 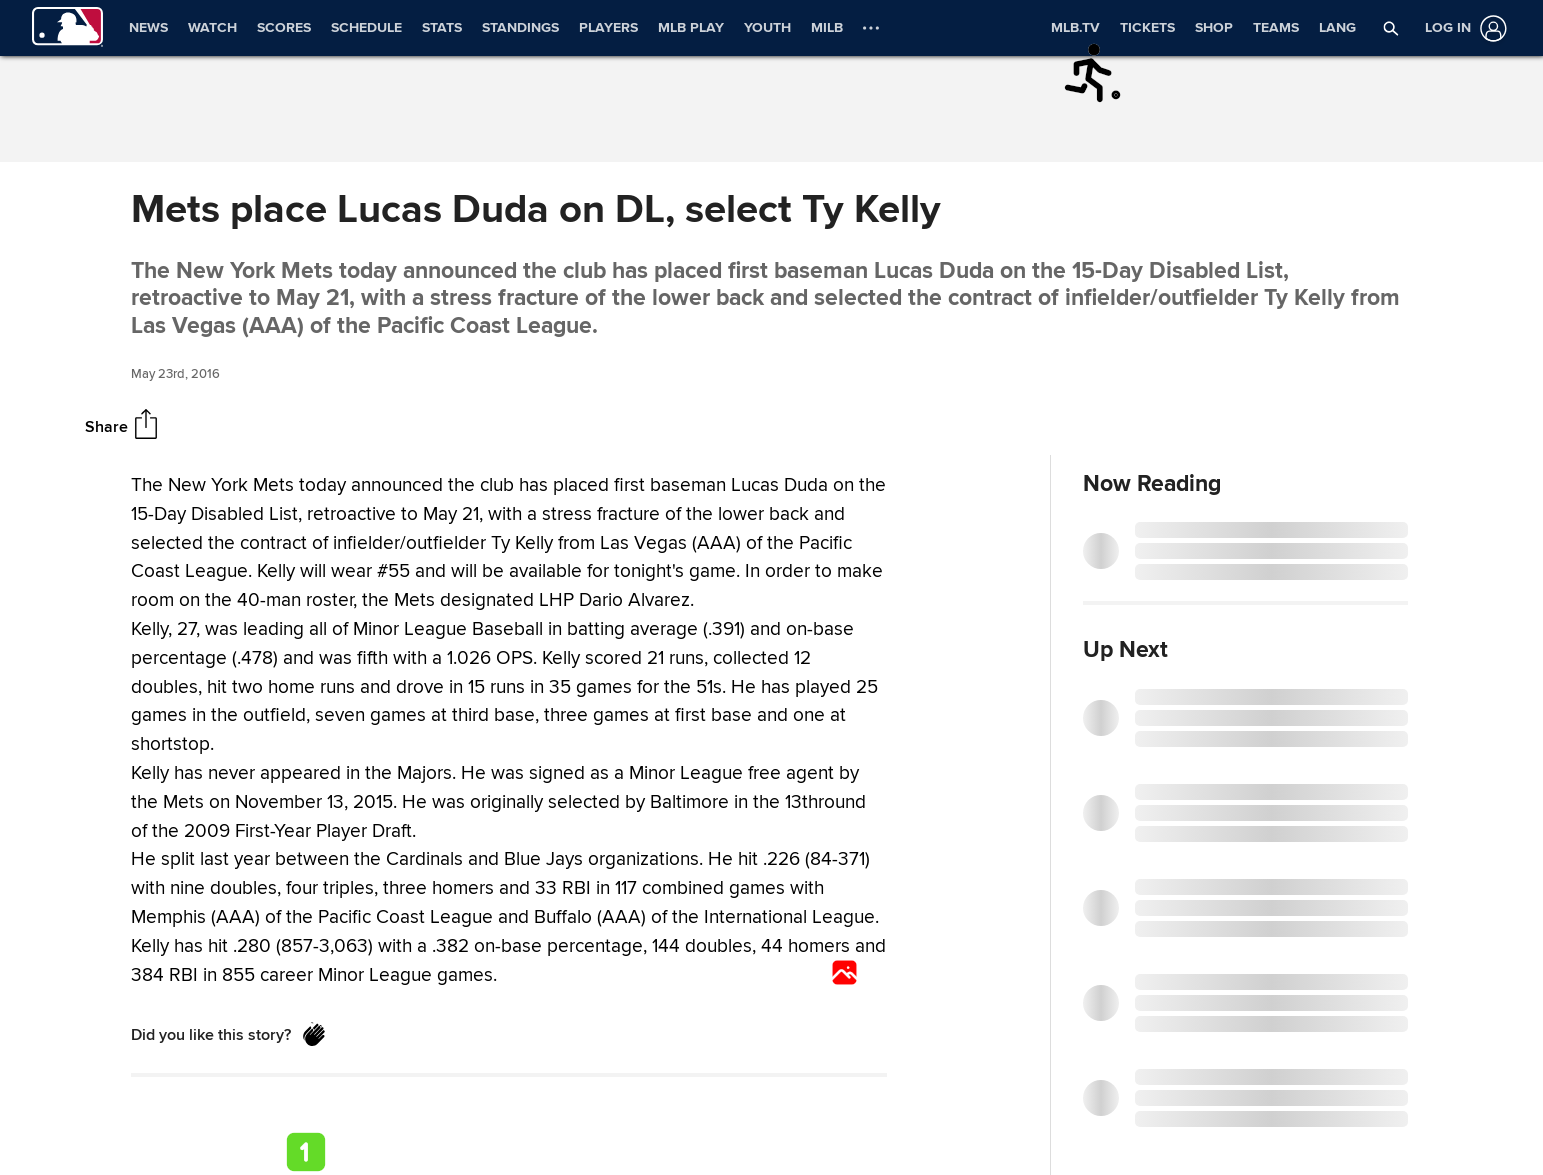 What do you see at coordinates (844, 972) in the screenshot?
I see `view photos or images` at bounding box center [844, 972].